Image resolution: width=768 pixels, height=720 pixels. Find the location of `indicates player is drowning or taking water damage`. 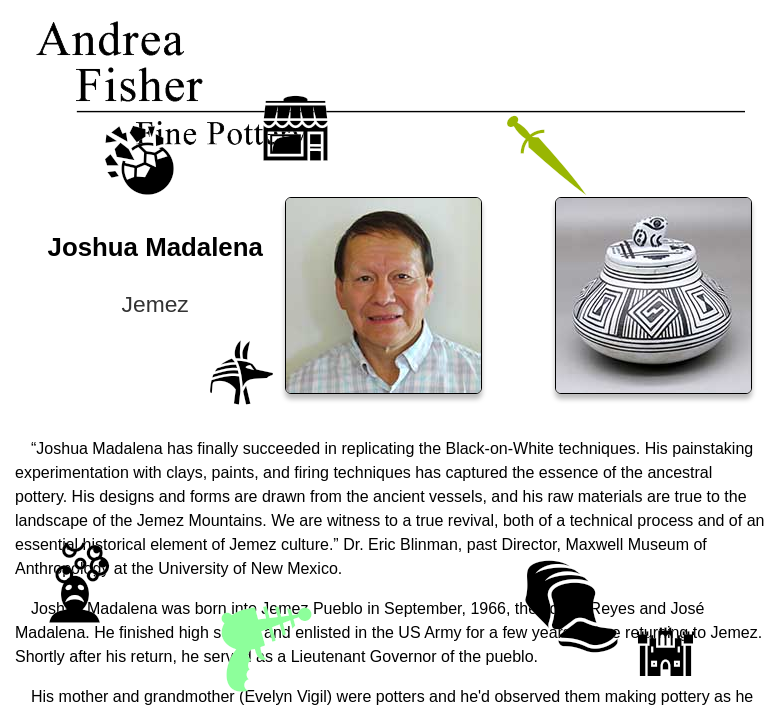

indicates player is drowning or taking water damage is located at coordinates (75, 583).